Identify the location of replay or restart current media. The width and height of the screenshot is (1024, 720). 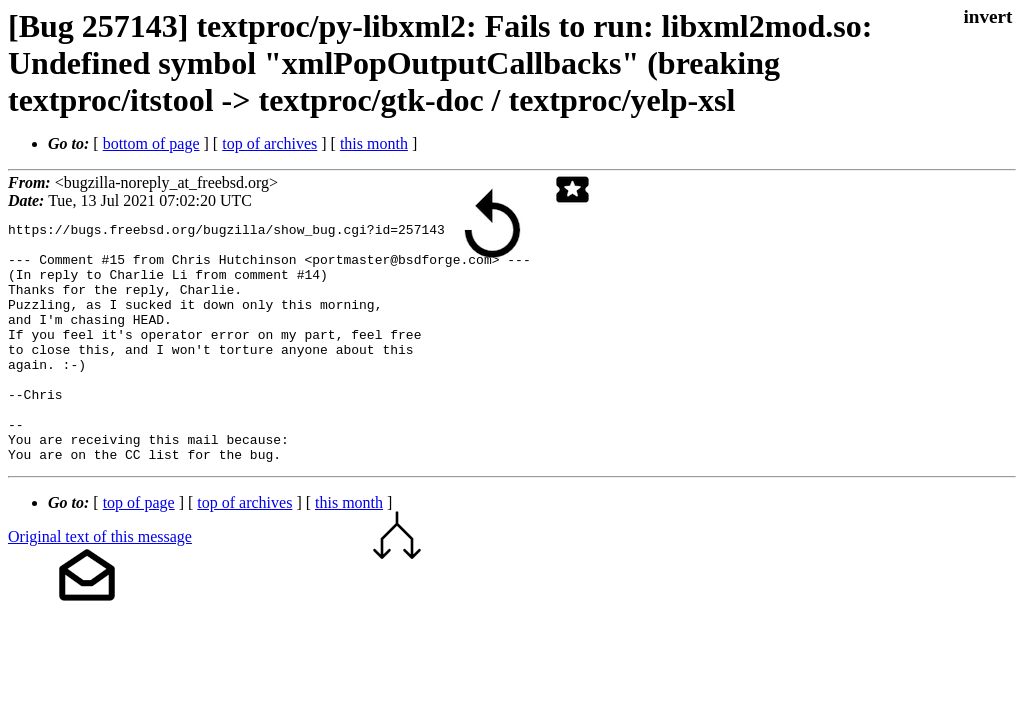
(492, 226).